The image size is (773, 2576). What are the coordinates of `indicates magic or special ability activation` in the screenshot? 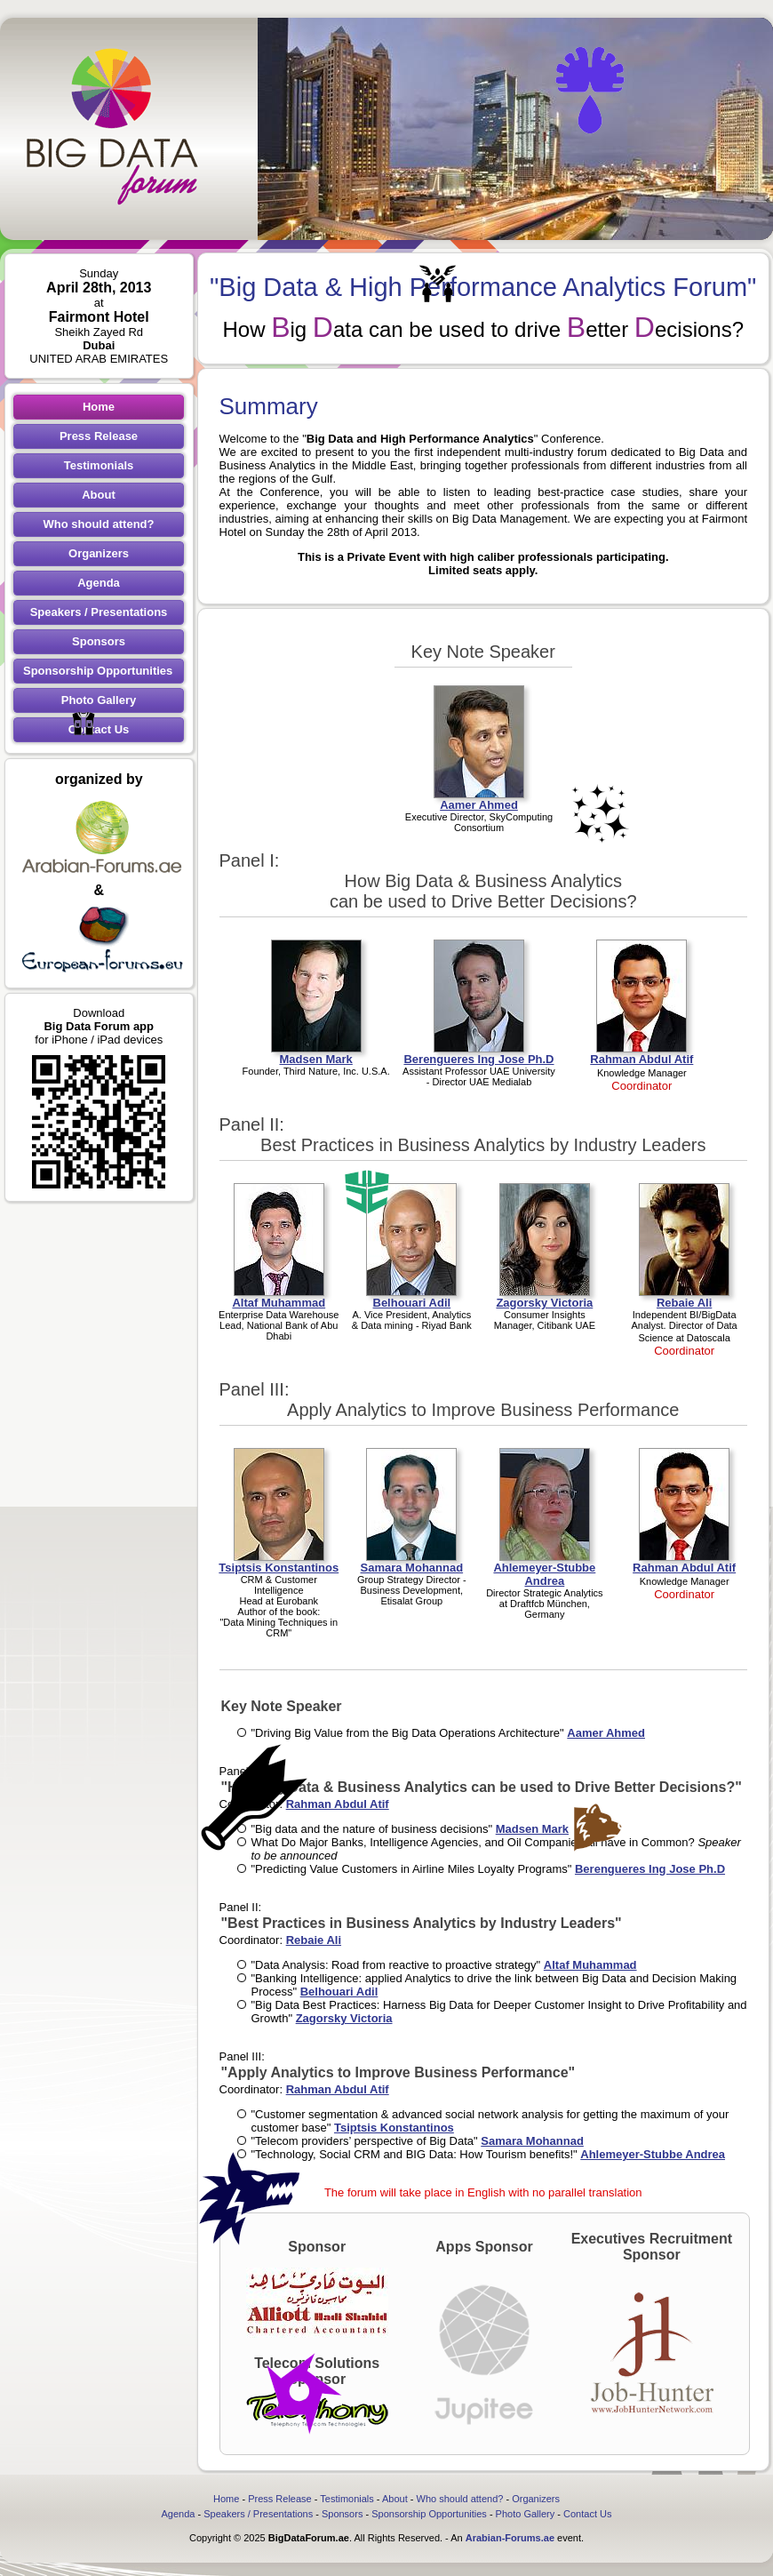 It's located at (600, 813).